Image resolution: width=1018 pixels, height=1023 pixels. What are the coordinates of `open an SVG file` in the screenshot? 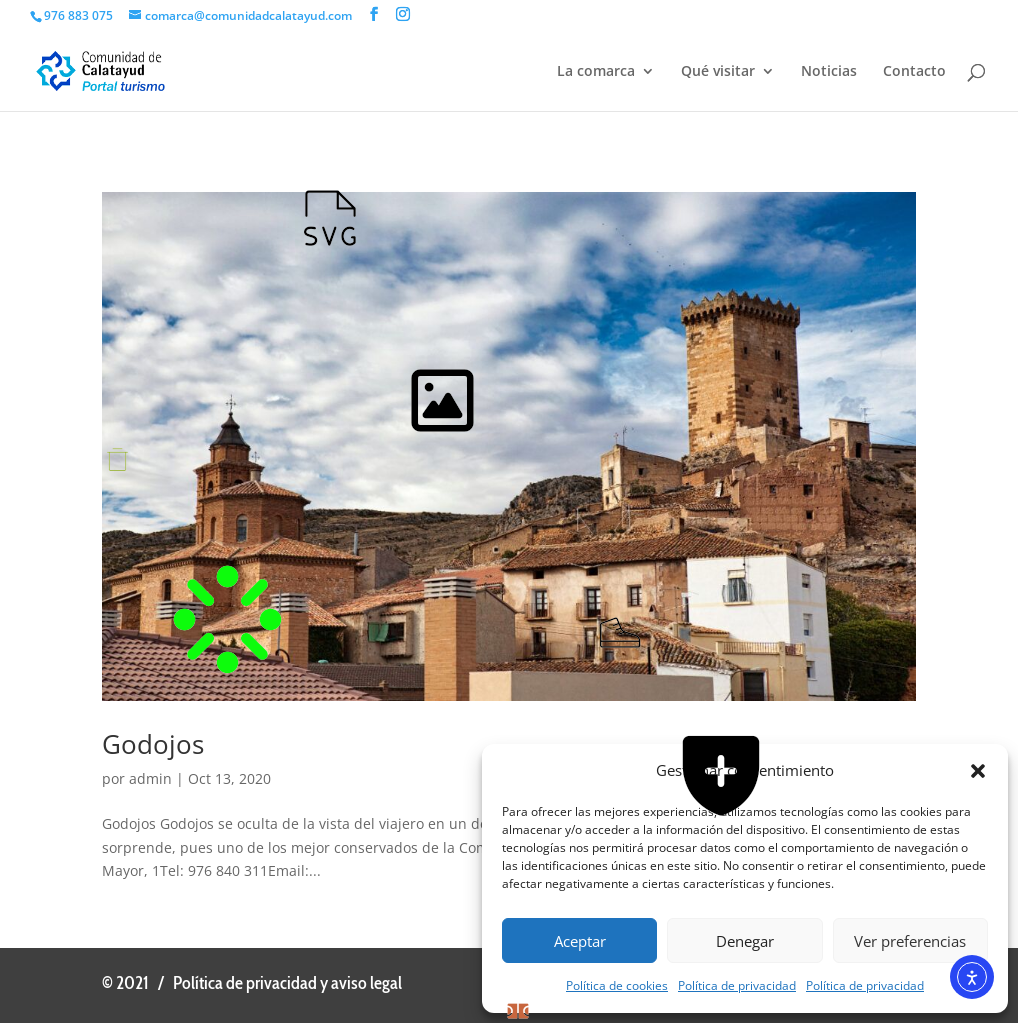 It's located at (330, 220).